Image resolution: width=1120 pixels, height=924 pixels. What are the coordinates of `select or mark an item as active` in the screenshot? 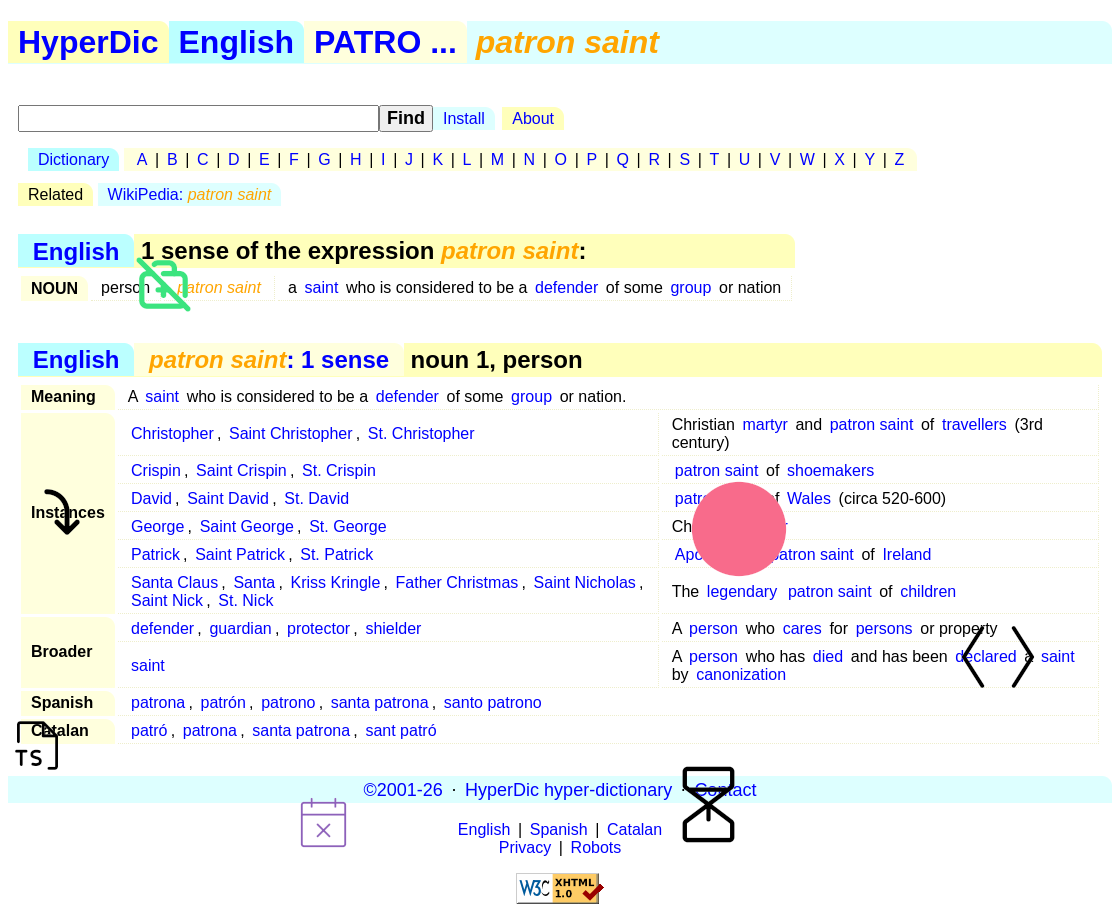 It's located at (739, 529).